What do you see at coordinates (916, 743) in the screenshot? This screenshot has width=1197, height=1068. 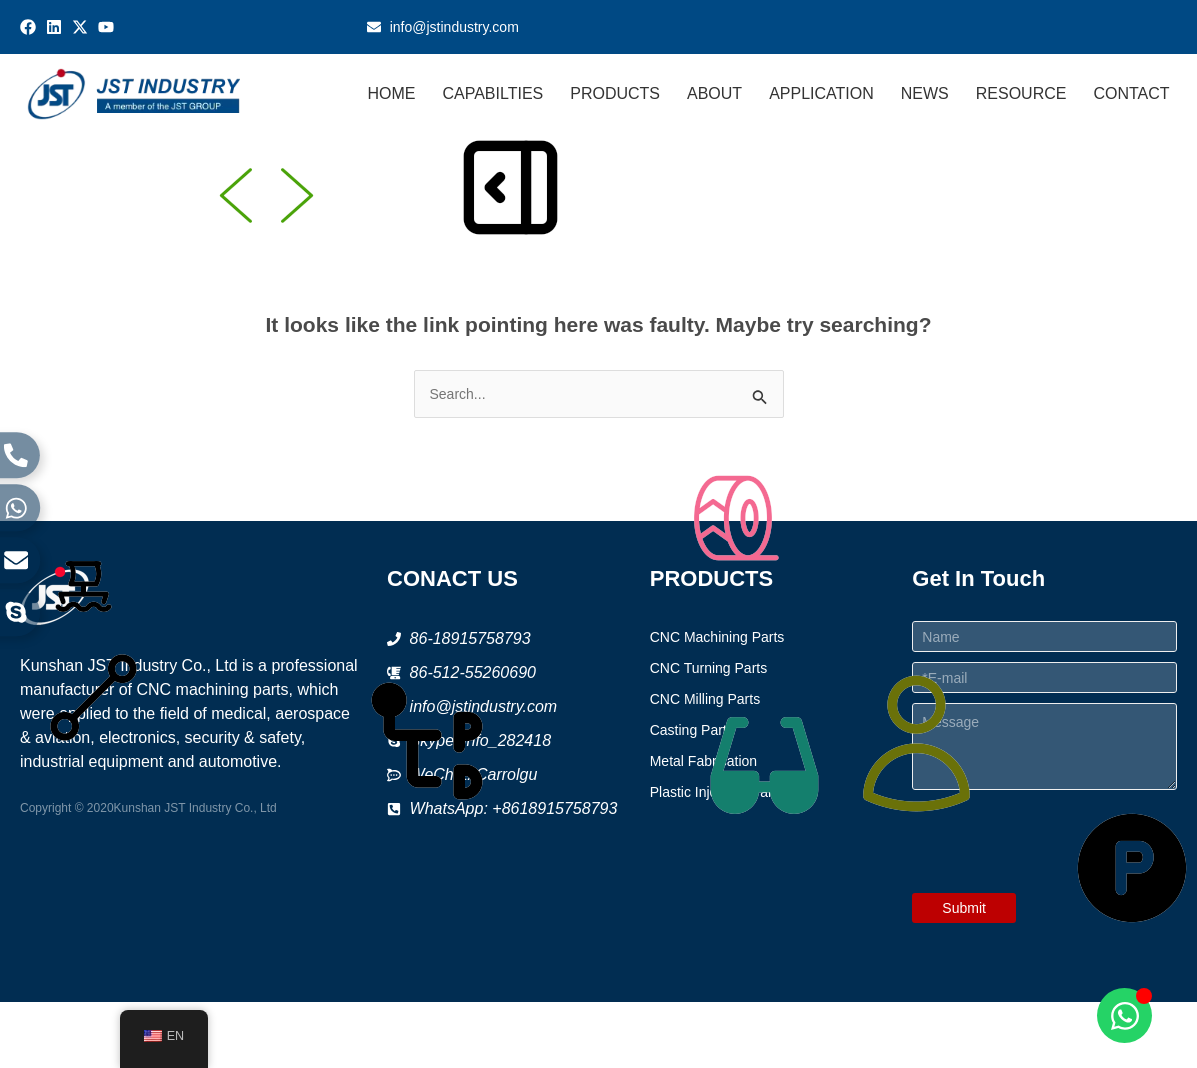 I see `view your profile` at bounding box center [916, 743].